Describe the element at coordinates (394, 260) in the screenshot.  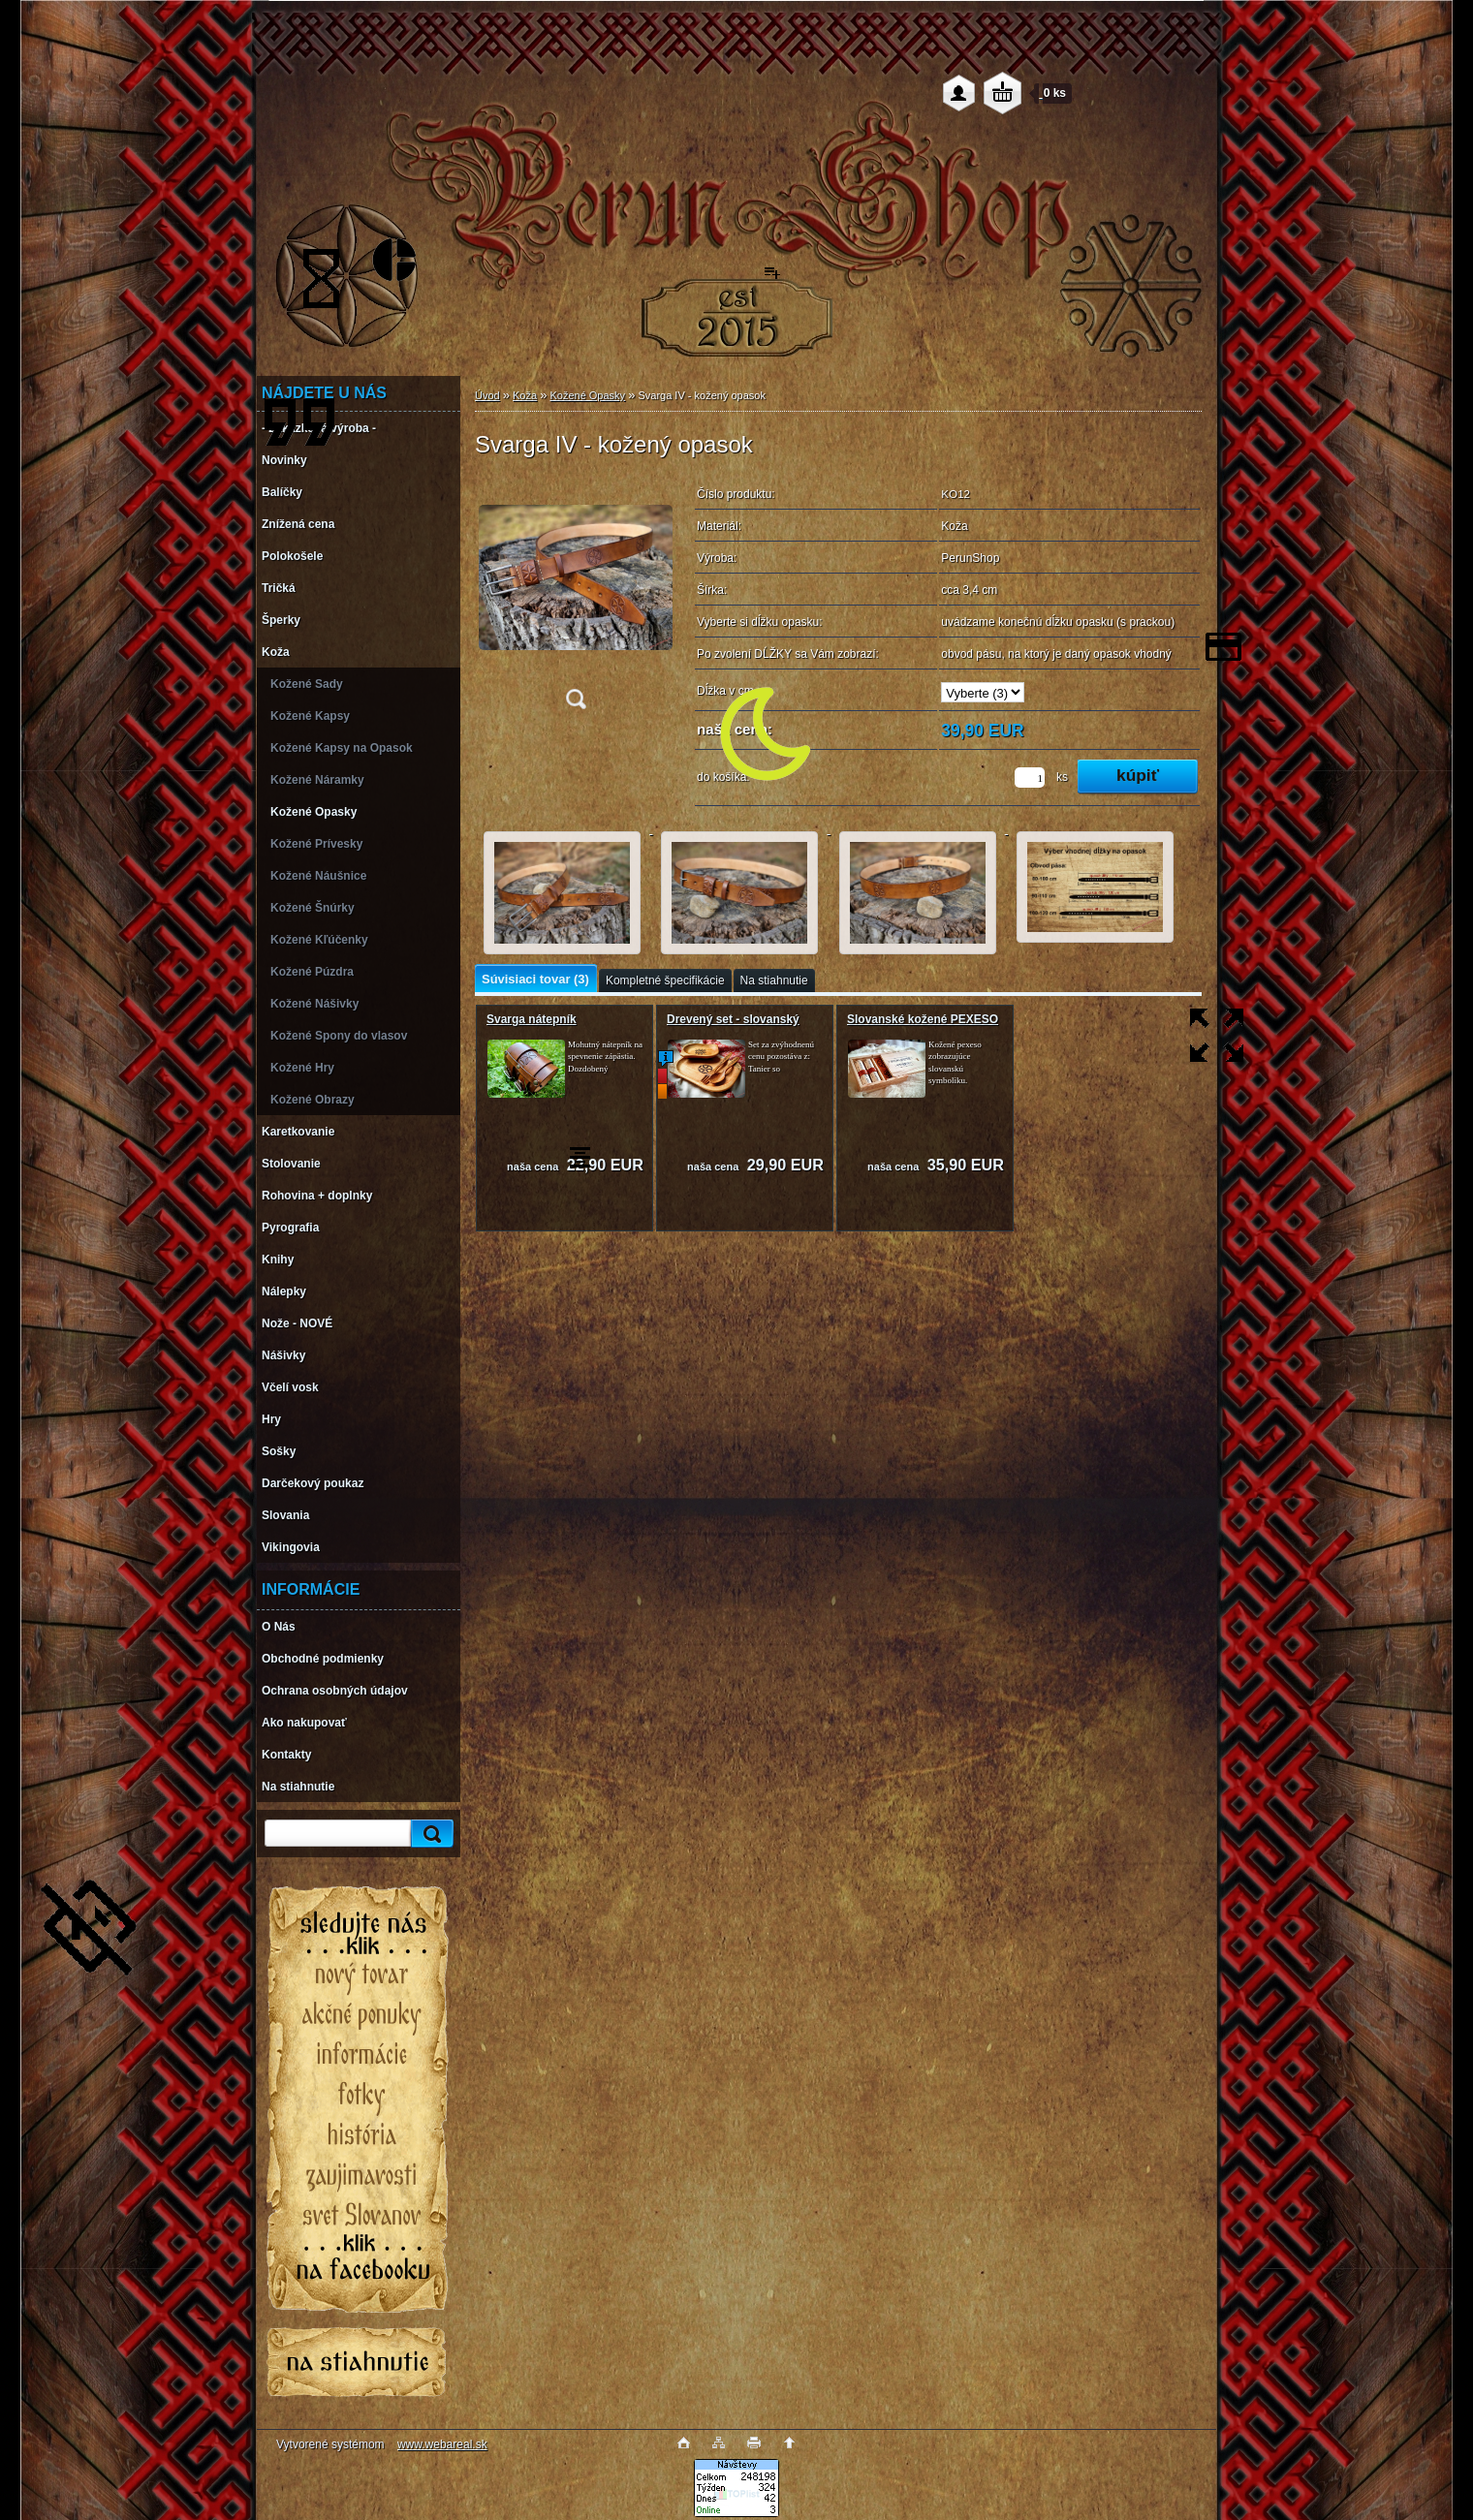
I see `view data breakdown or statistics` at that location.